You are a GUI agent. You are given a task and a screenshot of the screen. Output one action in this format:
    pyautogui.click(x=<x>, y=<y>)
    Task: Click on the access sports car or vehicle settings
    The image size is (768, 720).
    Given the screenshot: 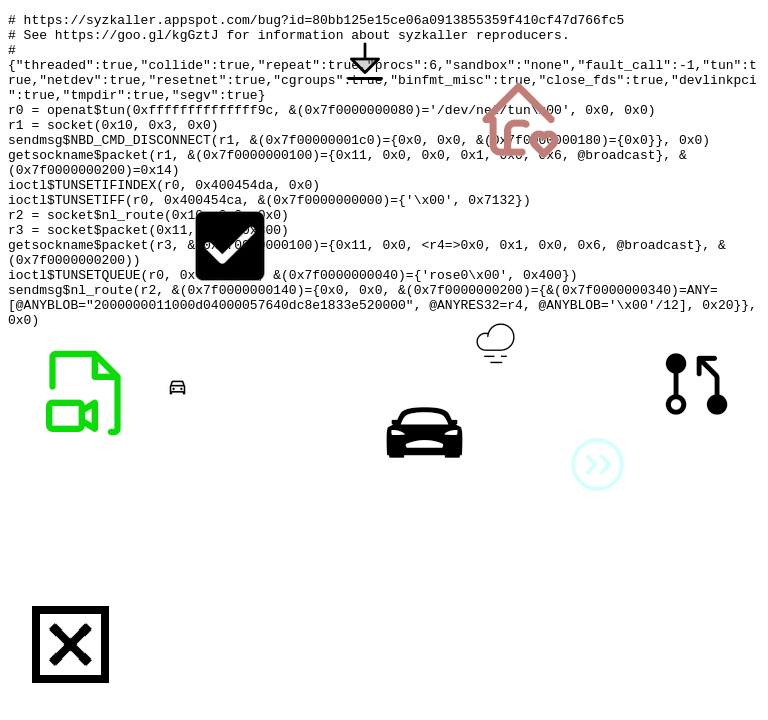 What is the action you would take?
    pyautogui.click(x=424, y=432)
    